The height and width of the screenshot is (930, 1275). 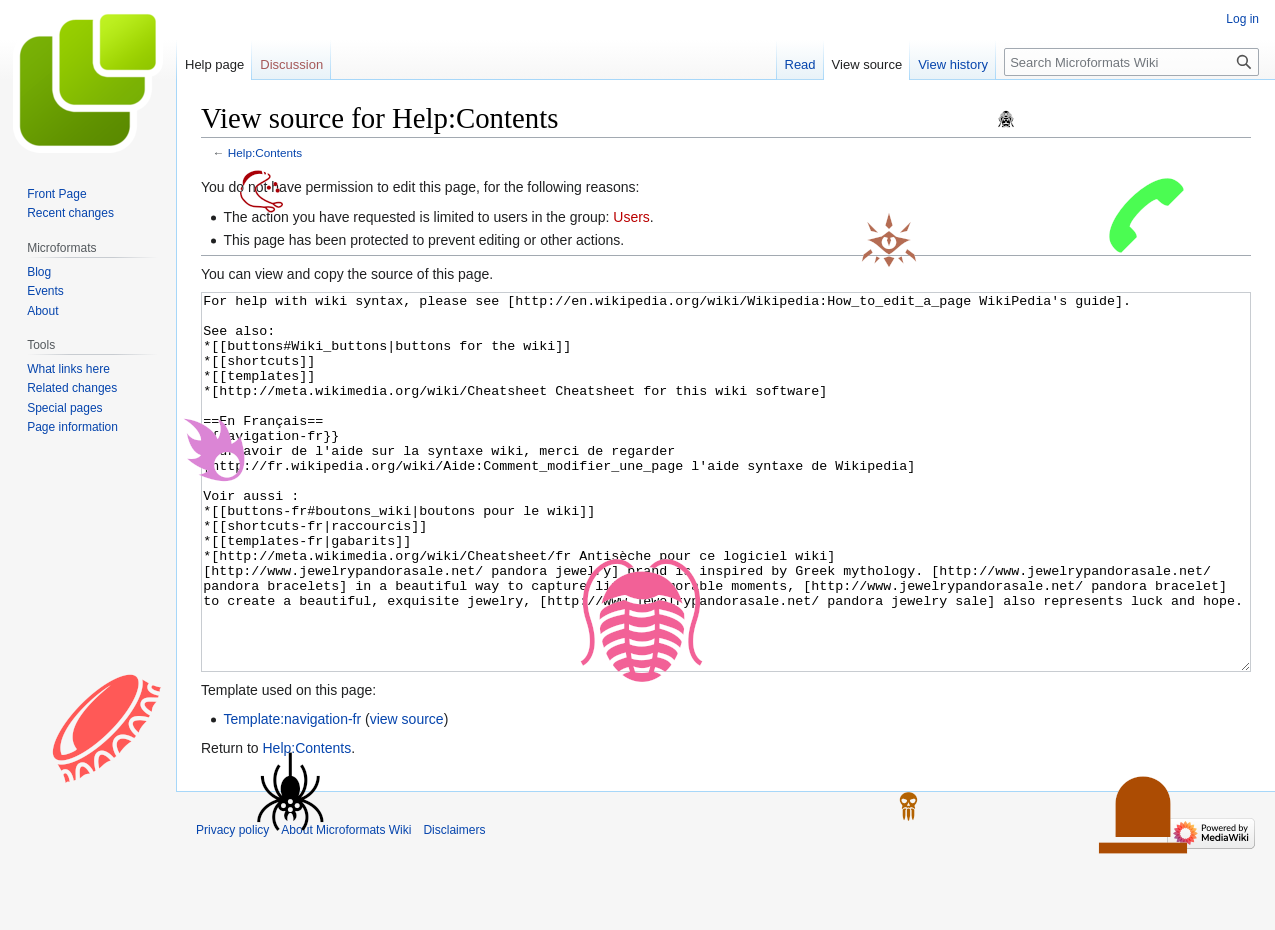 I want to click on indicates a deceased character or game over state, so click(x=1143, y=815).